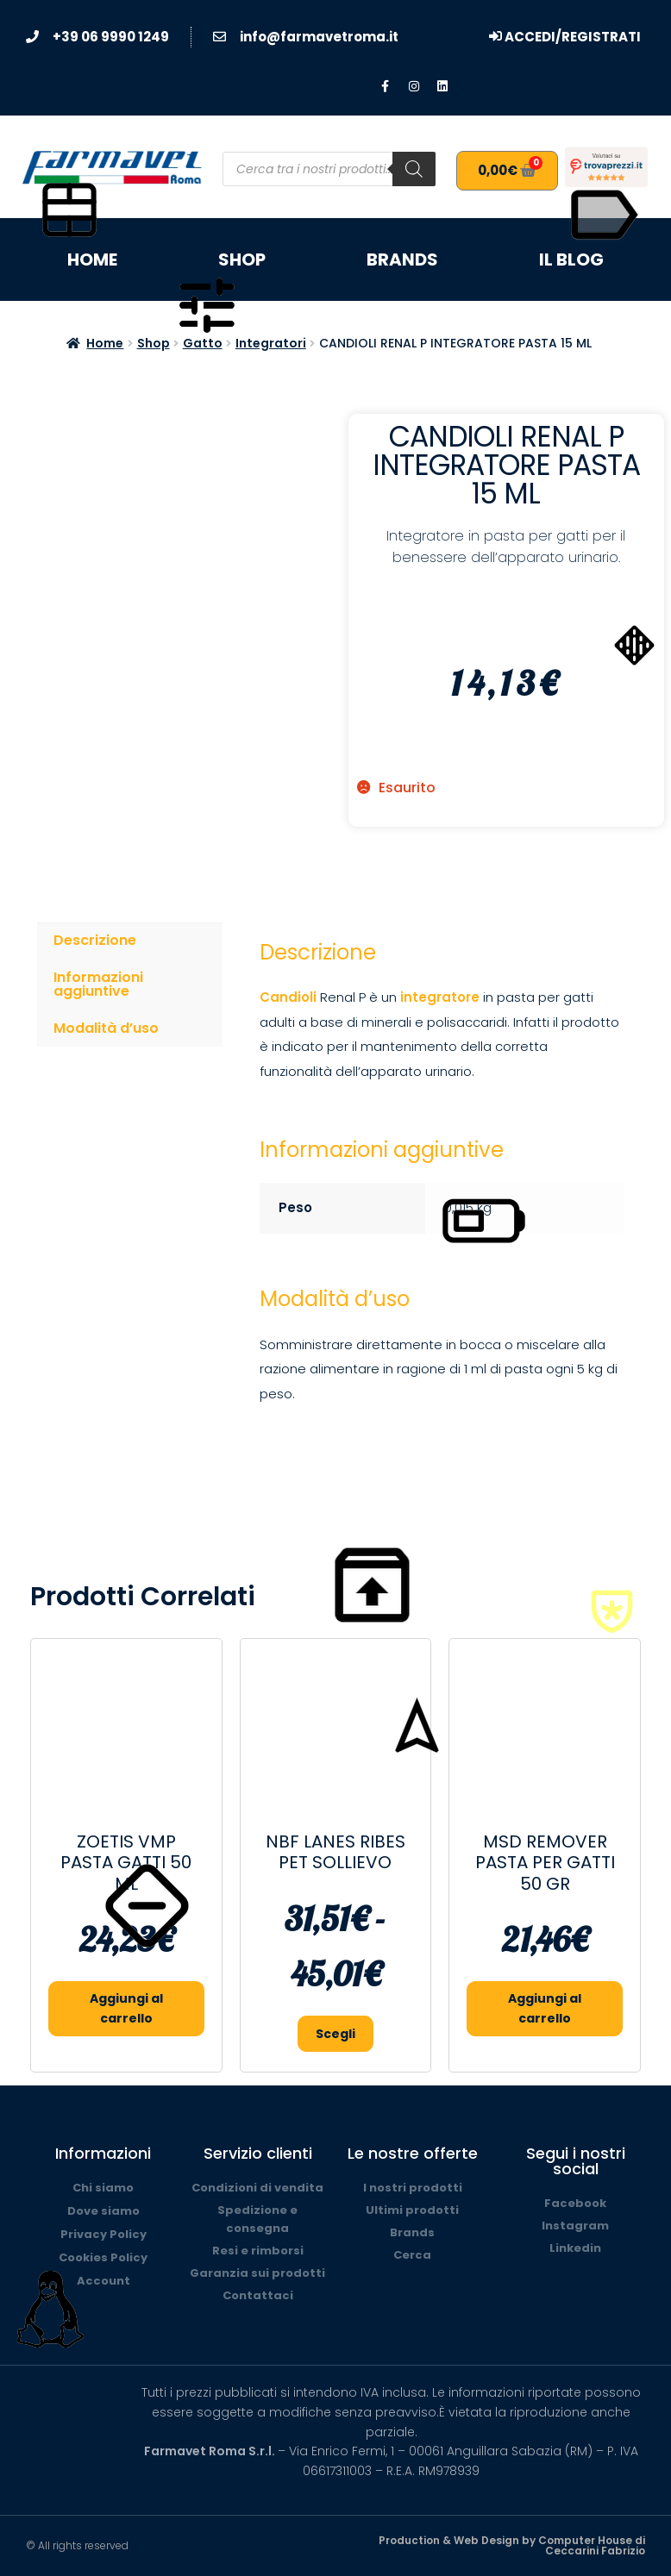 This screenshot has height=2576, width=671. What do you see at coordinates (147, 1905) in the screenshot?
I see `remove an item from favorites or premium collection` at bounding box center [147, 1905].